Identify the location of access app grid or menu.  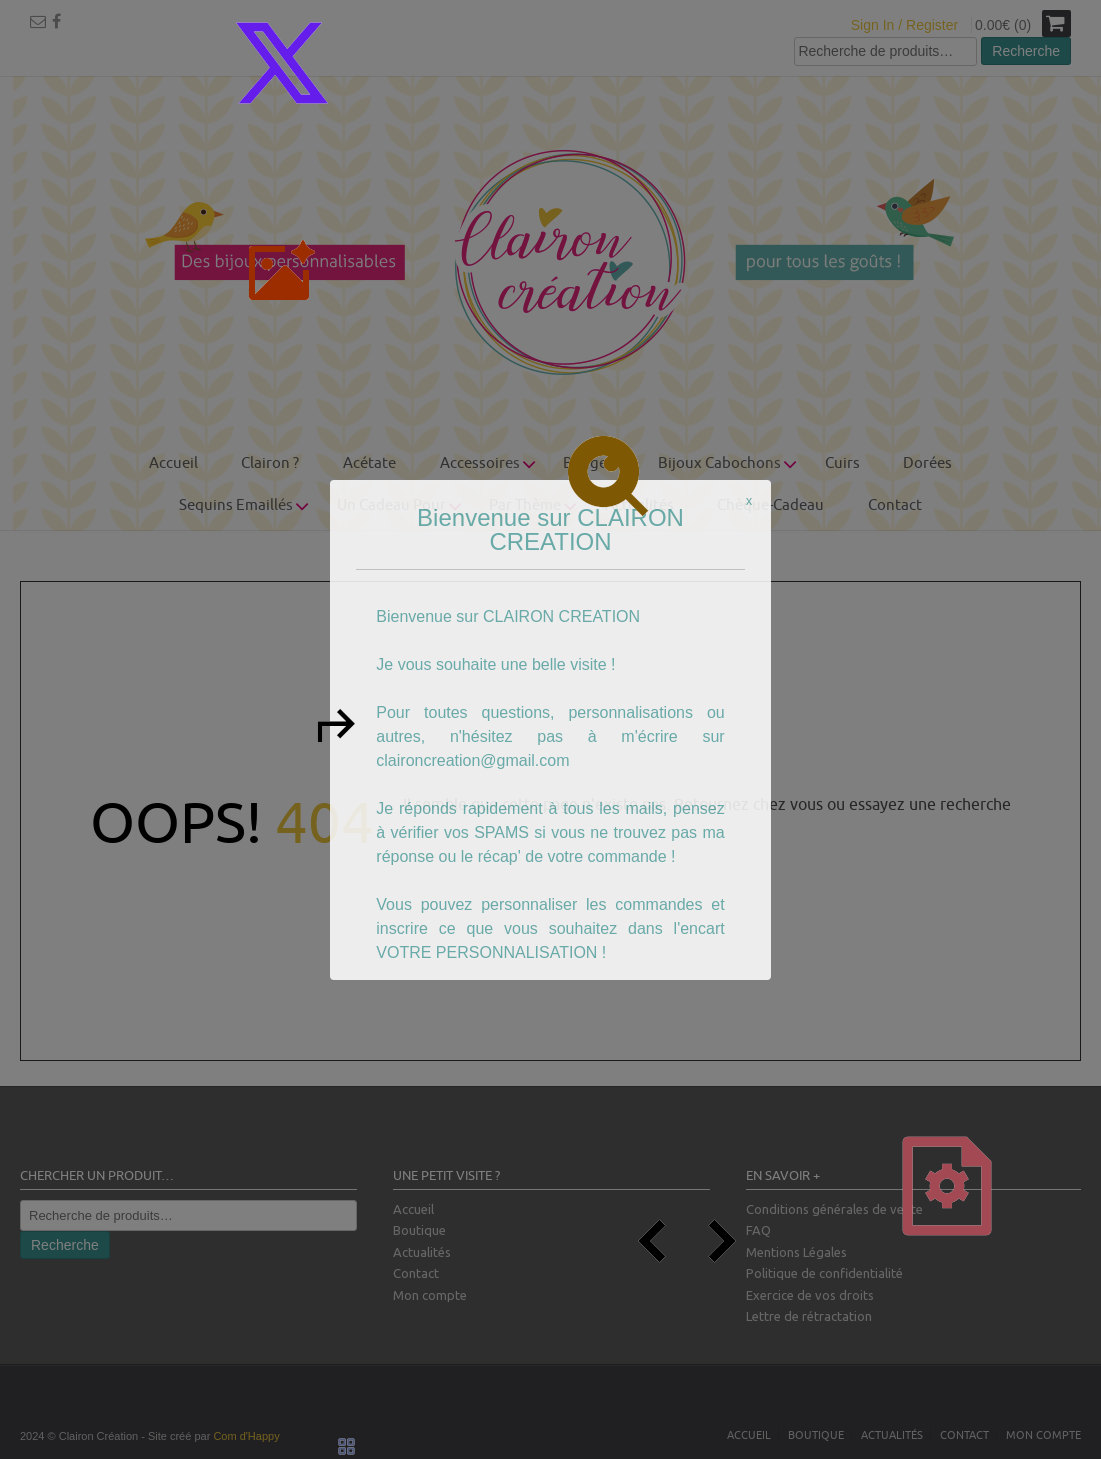
(346, 1446).